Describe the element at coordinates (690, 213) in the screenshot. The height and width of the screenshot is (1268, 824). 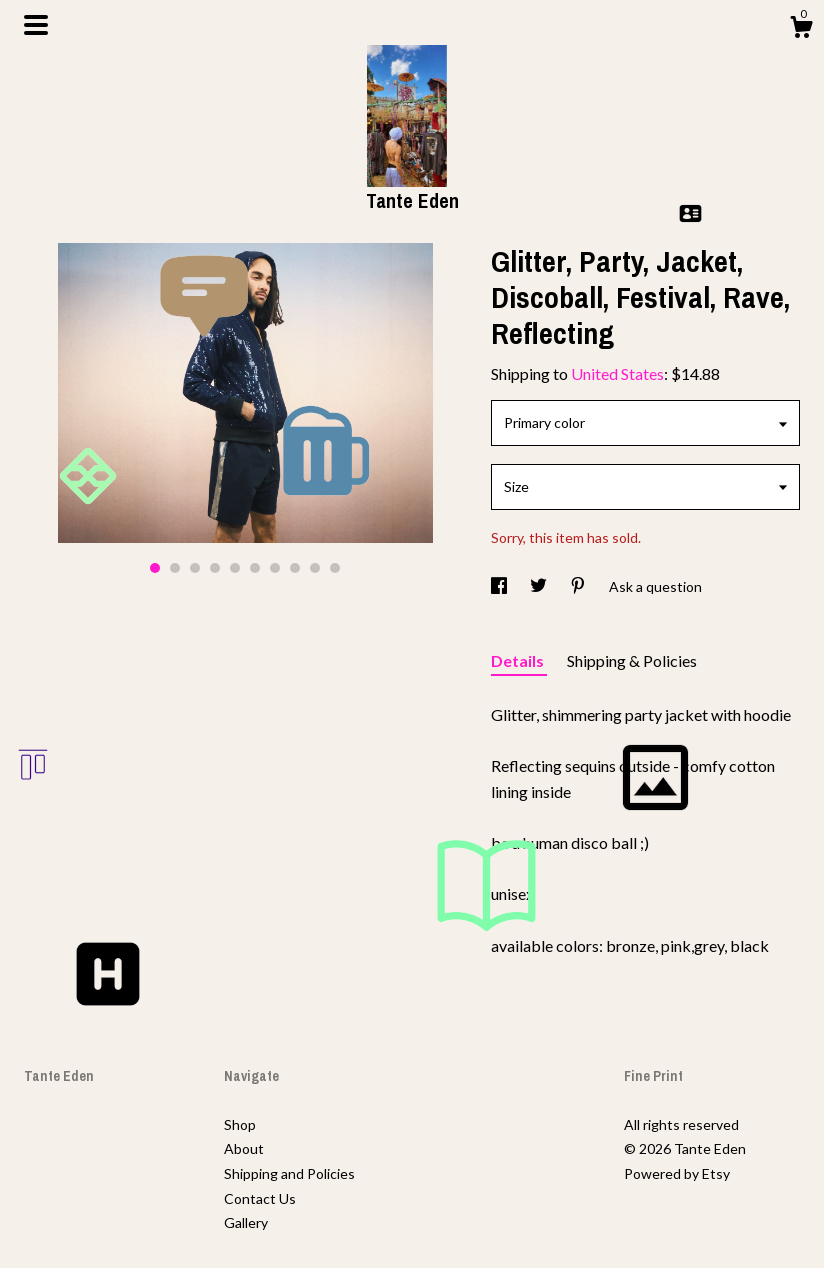
I see `view your profile or ID card` at that location.